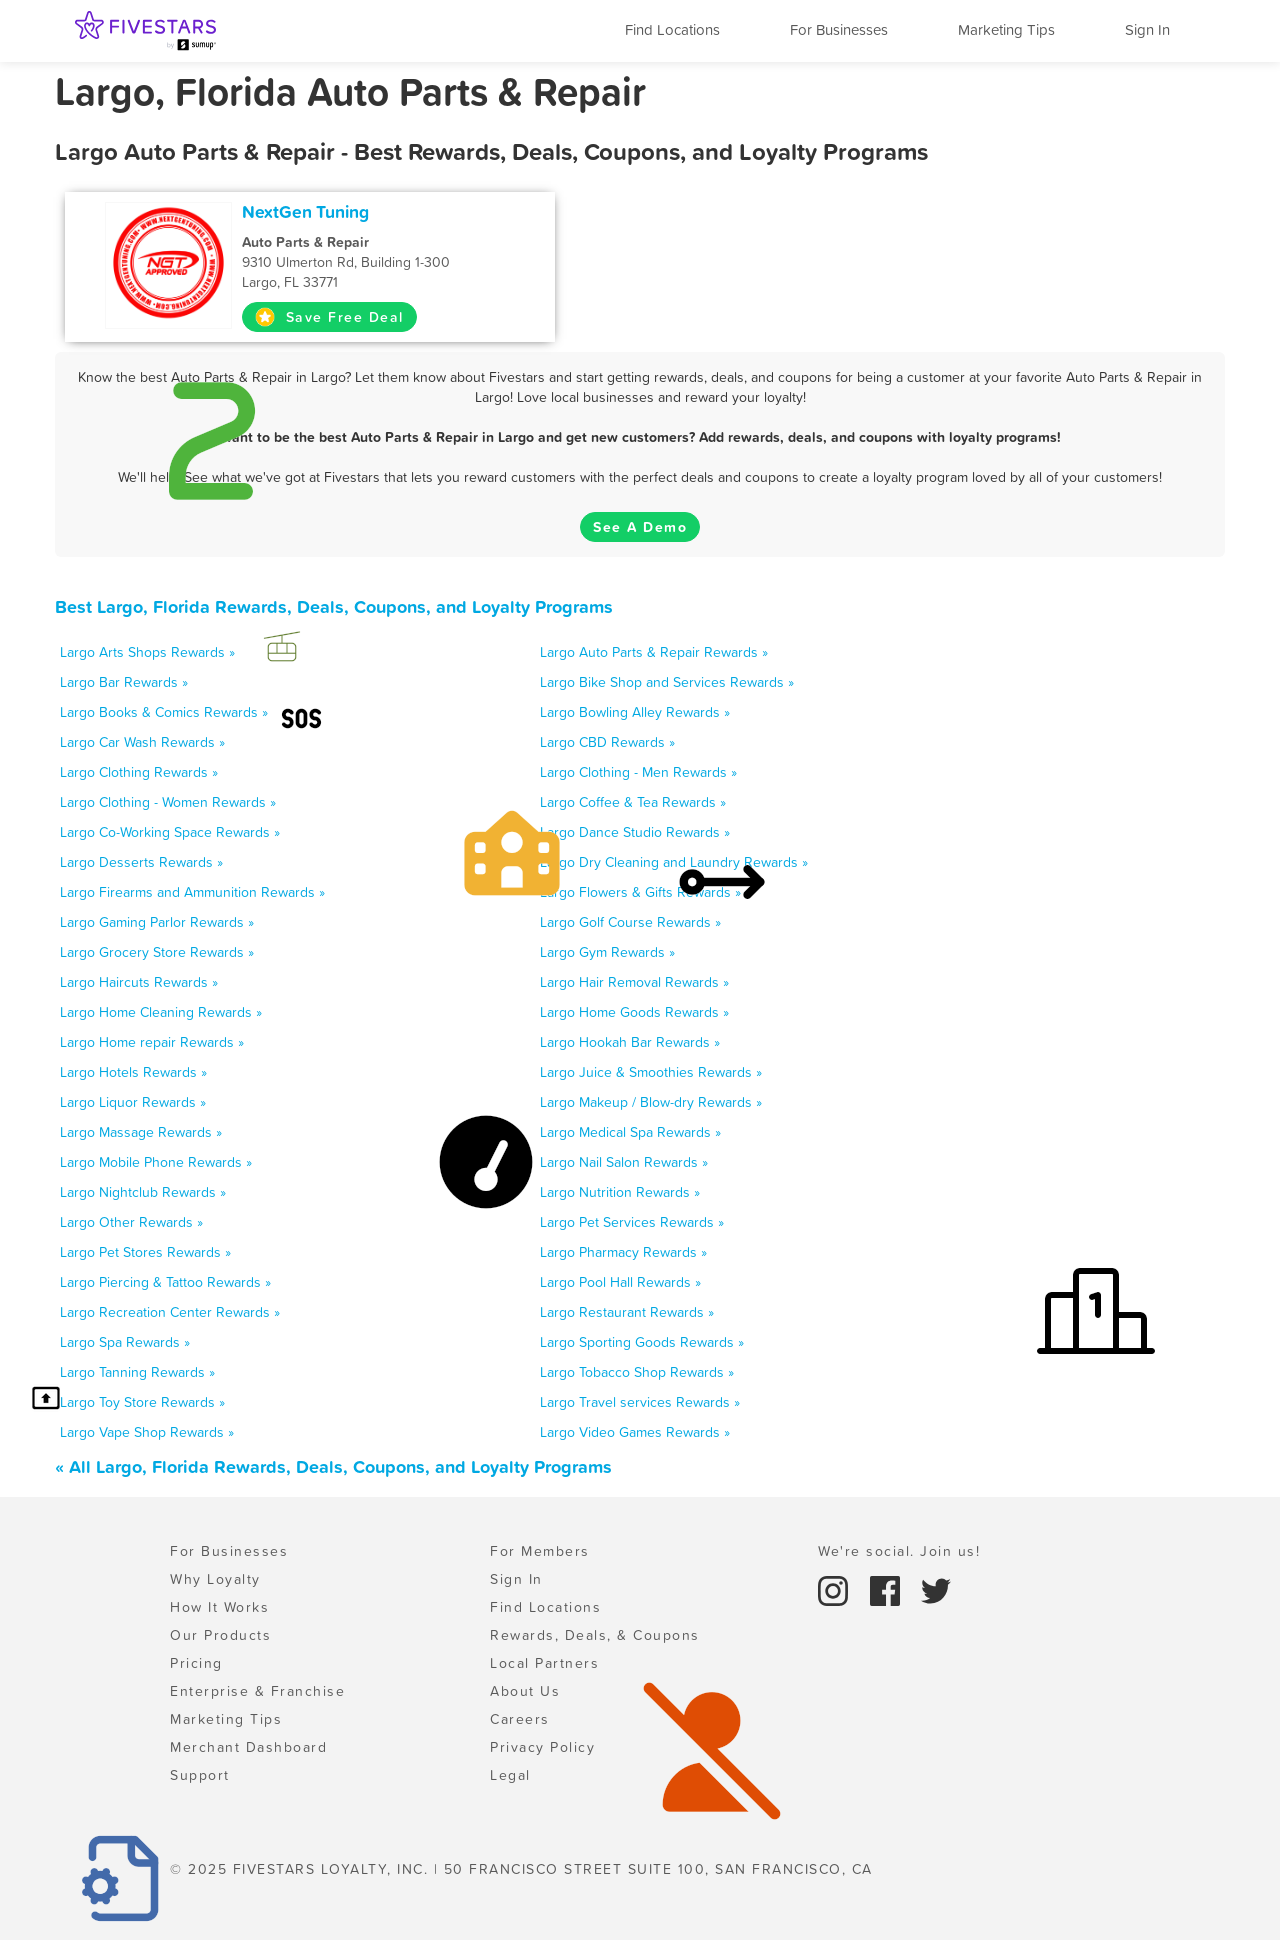 The image size is (1280, 1940). What do you see at coordinates (712, 1751) in the screenshot?
I see `block or remove a user` at bounding box center [712, 1751].